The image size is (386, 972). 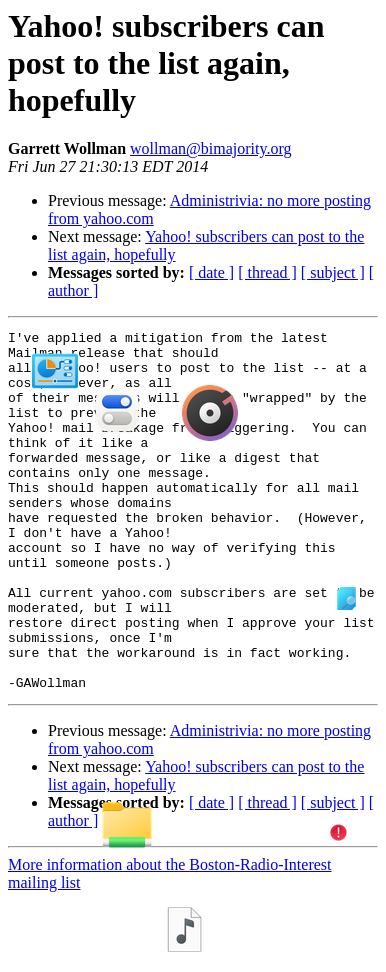 I want to click on open windows control panel settings, so click(x=55, y=371).